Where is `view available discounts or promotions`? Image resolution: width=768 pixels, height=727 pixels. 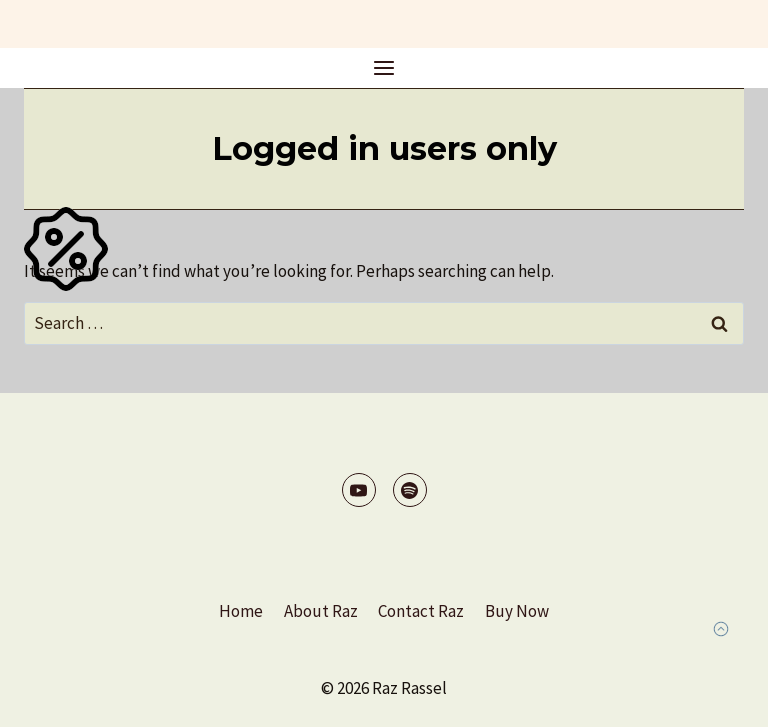
view available discounts or promotions is located at coordinates (66, 249).